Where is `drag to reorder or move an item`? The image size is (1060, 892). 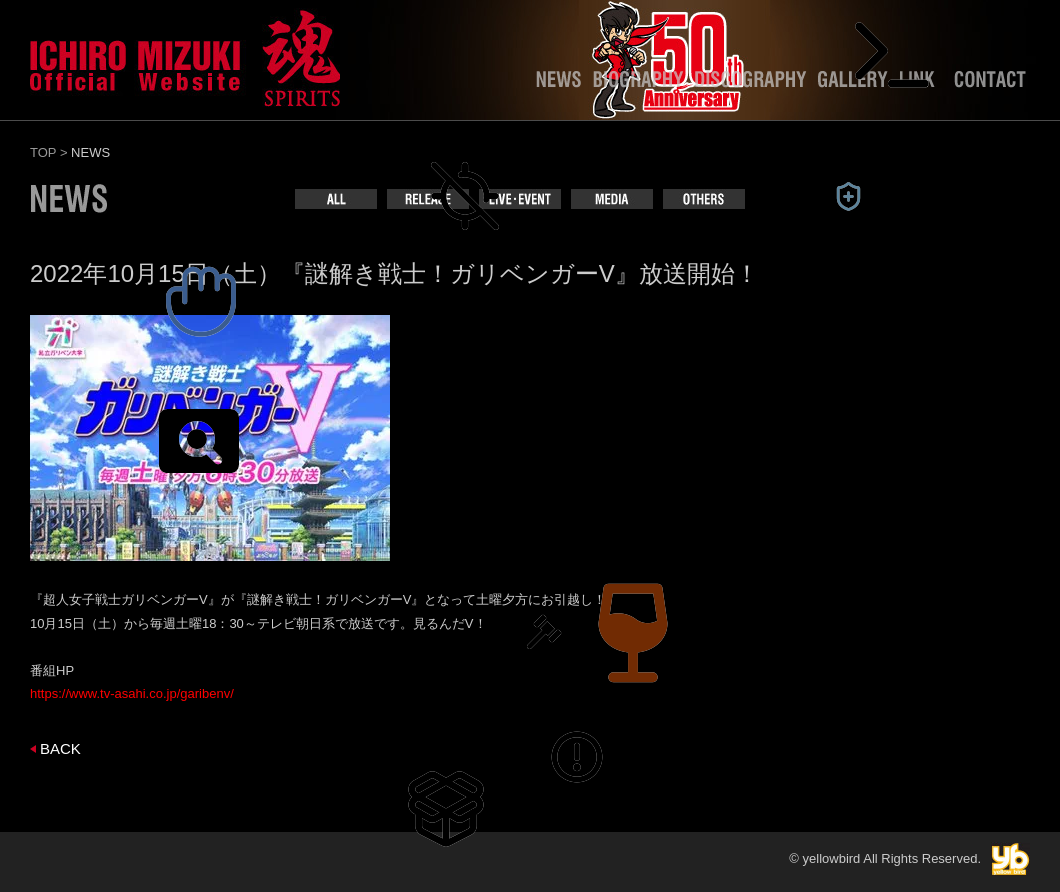 drag to reorder or move an item is located at coordinates (201, 292).